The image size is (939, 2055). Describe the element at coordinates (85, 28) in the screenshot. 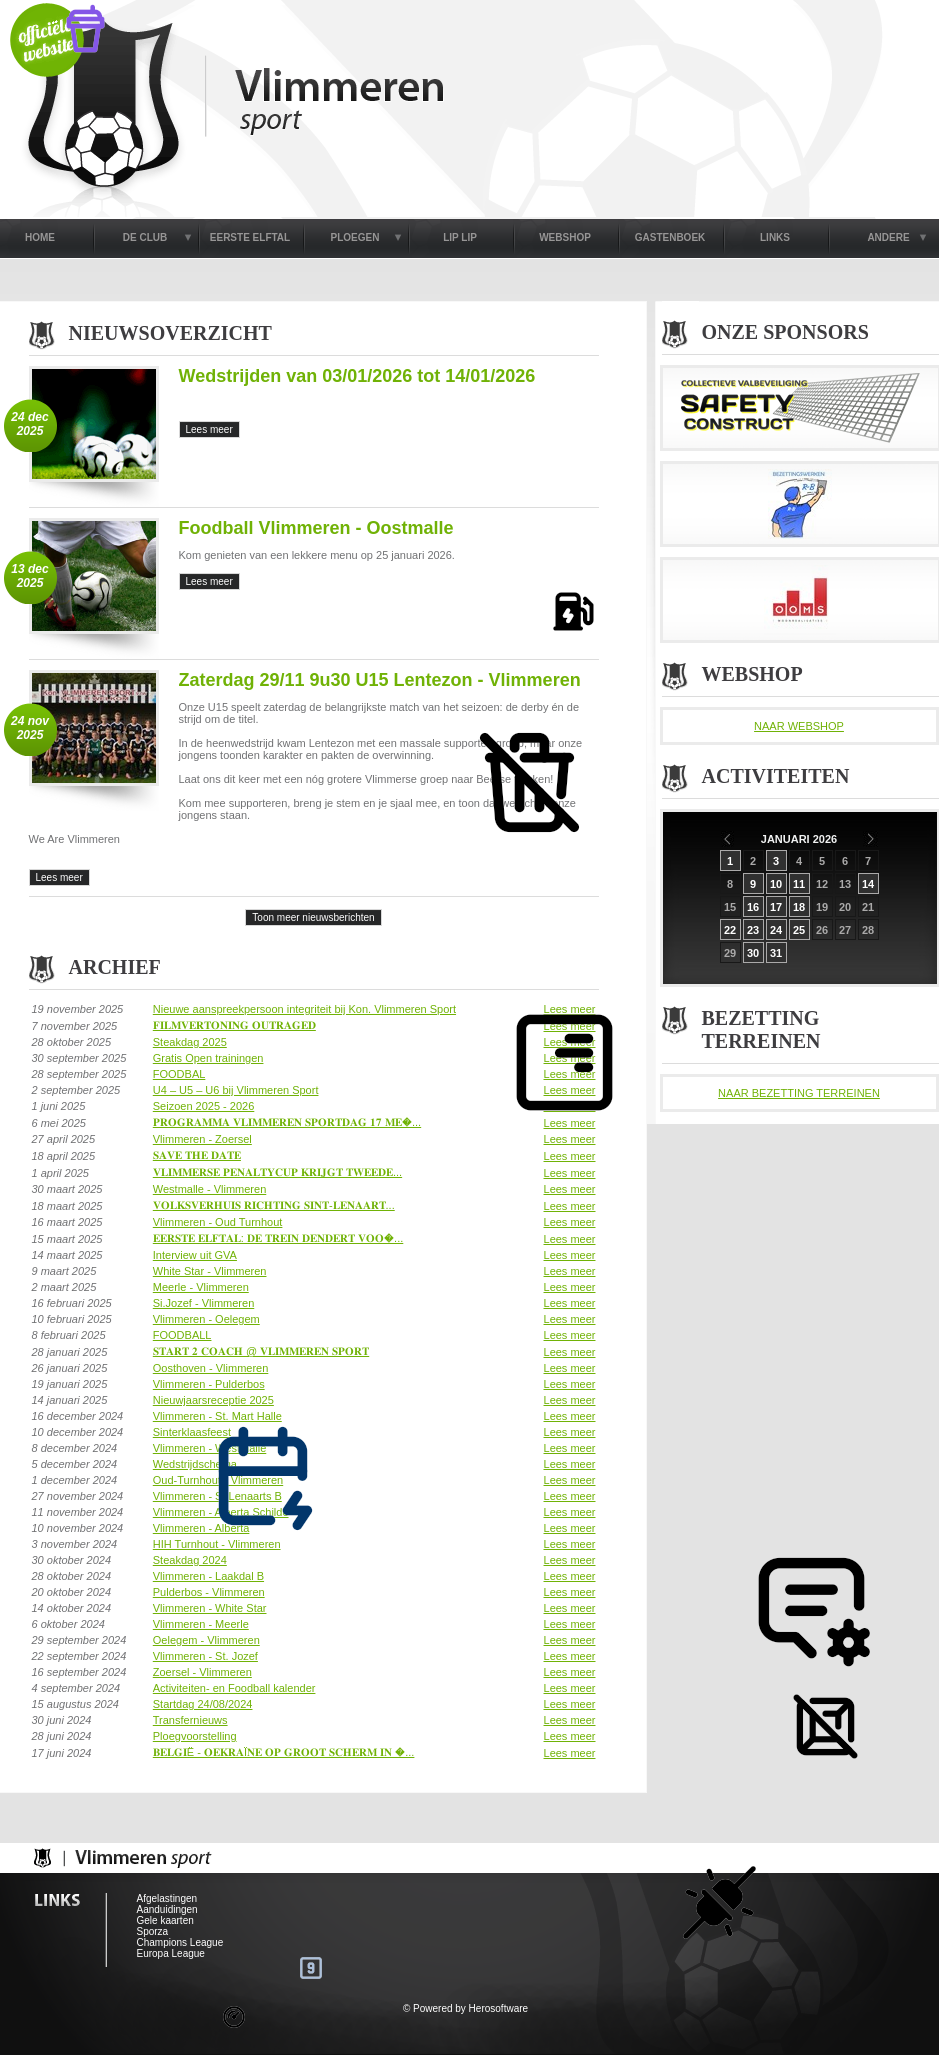

I see `order a coffee or beverage` at that location.